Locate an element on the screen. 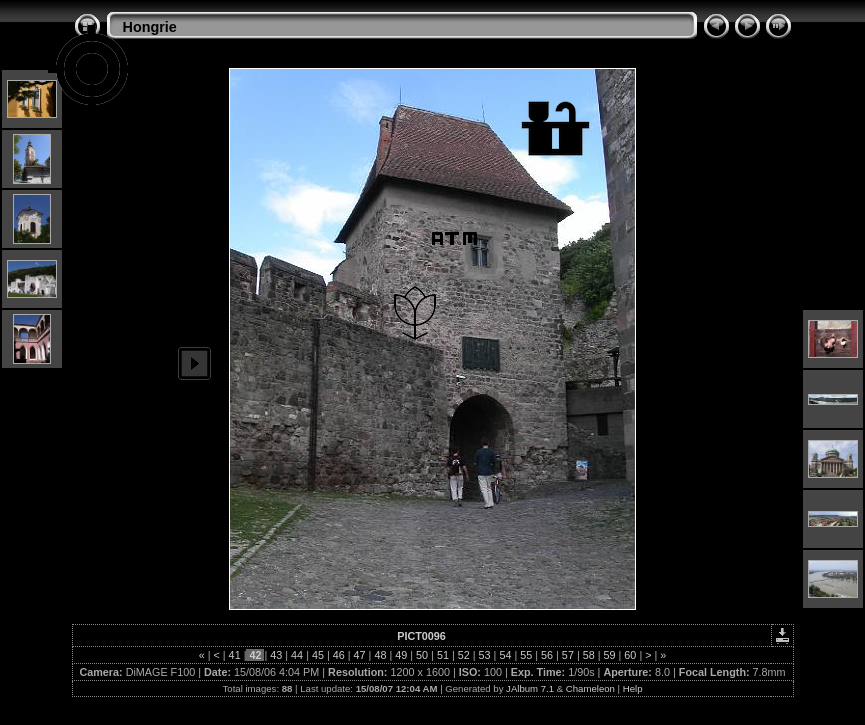  browse kitchen countertop options is located at coordinates (555, 128).